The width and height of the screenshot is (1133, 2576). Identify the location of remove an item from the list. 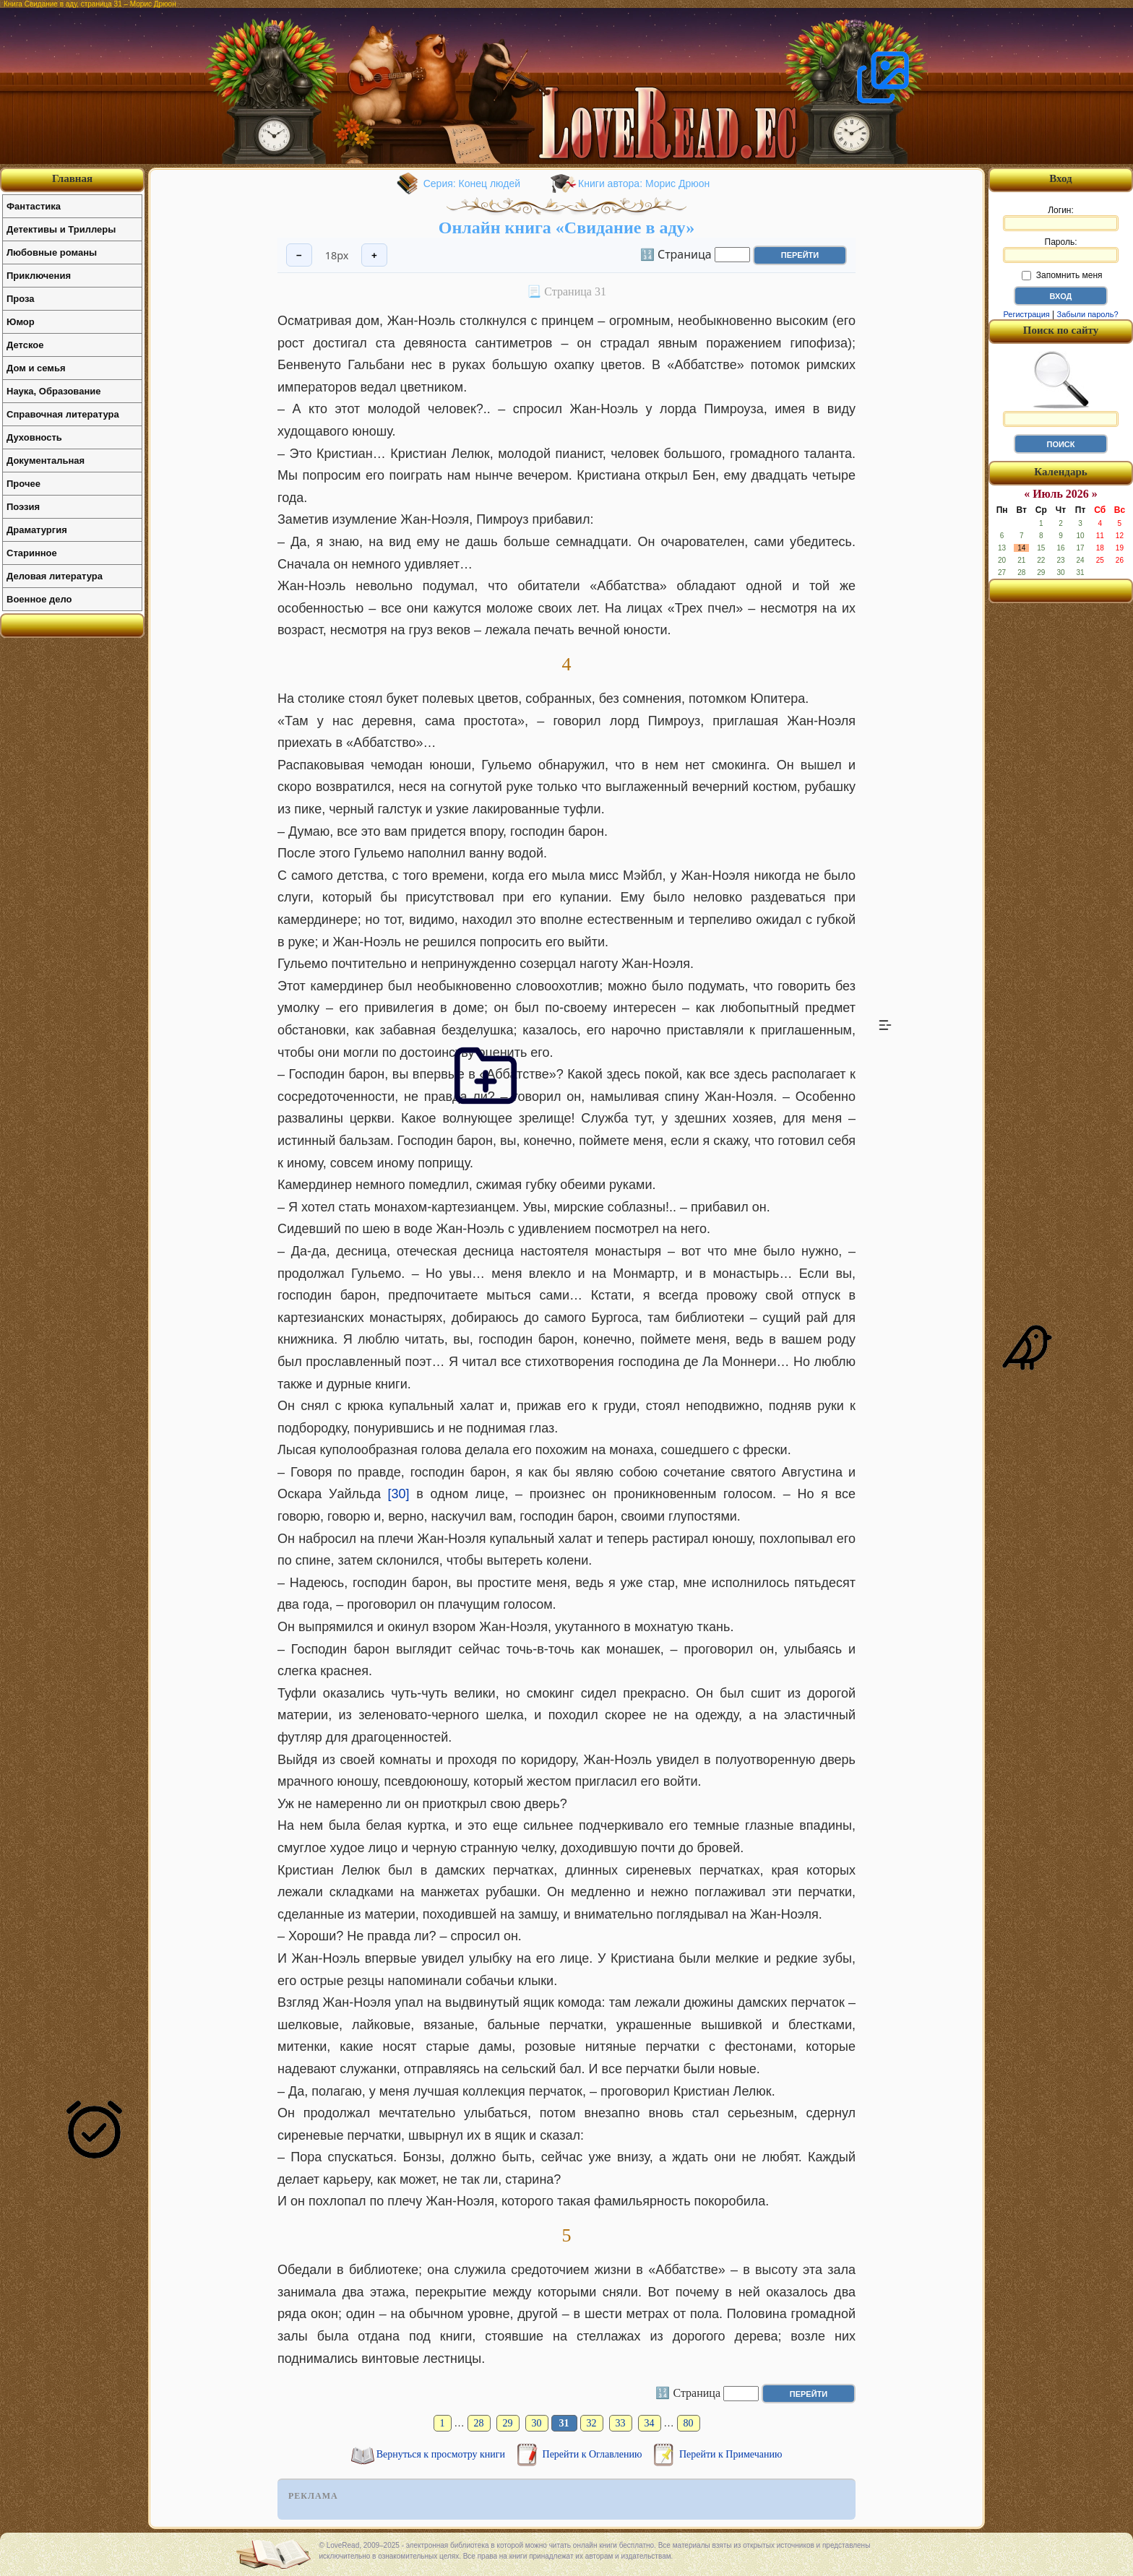
(885, 1025).